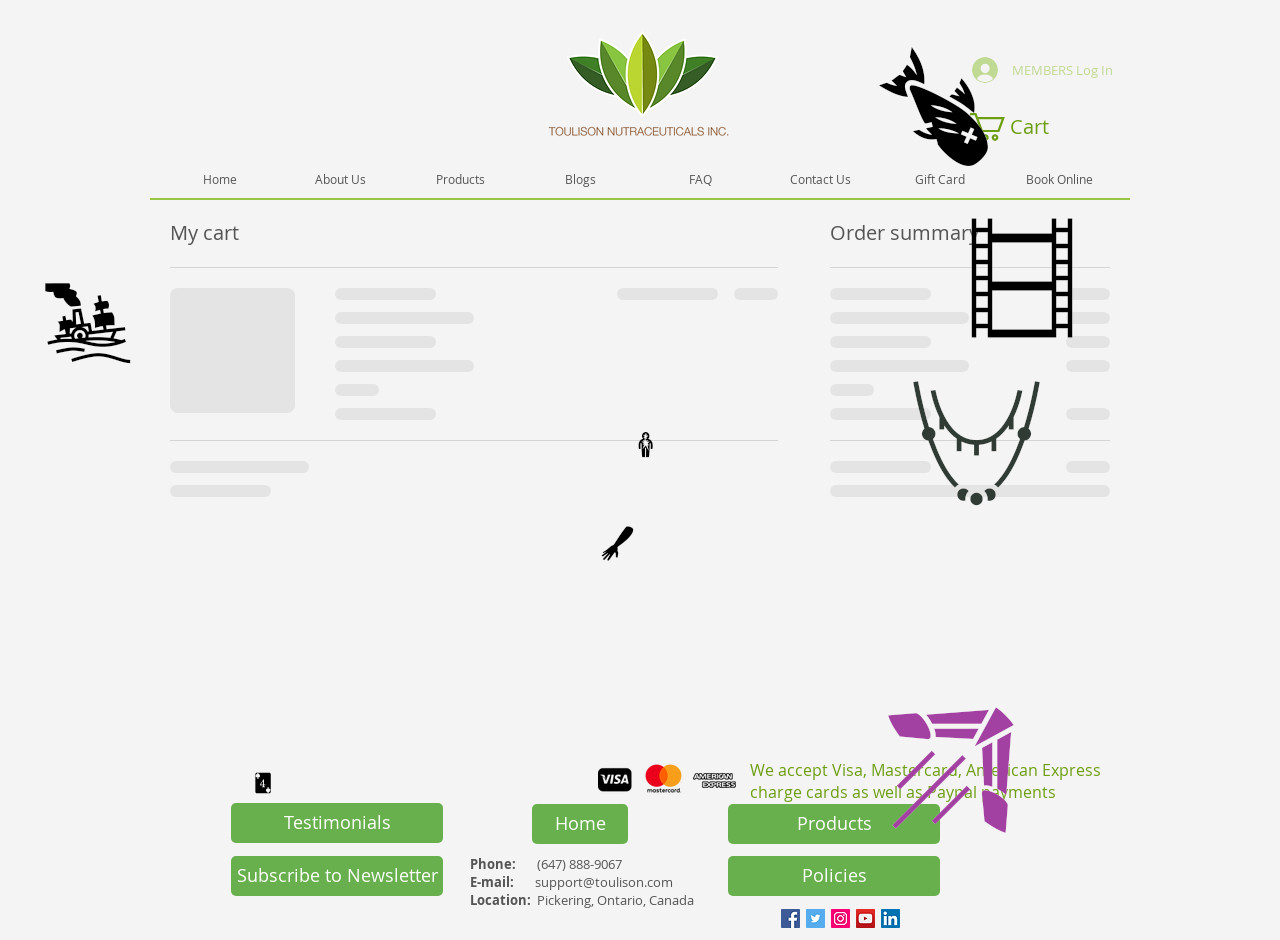 Image resolution: width=1280 pixels, height=940 pixels. I want to click on access video or movie content, so click(1022, 278).